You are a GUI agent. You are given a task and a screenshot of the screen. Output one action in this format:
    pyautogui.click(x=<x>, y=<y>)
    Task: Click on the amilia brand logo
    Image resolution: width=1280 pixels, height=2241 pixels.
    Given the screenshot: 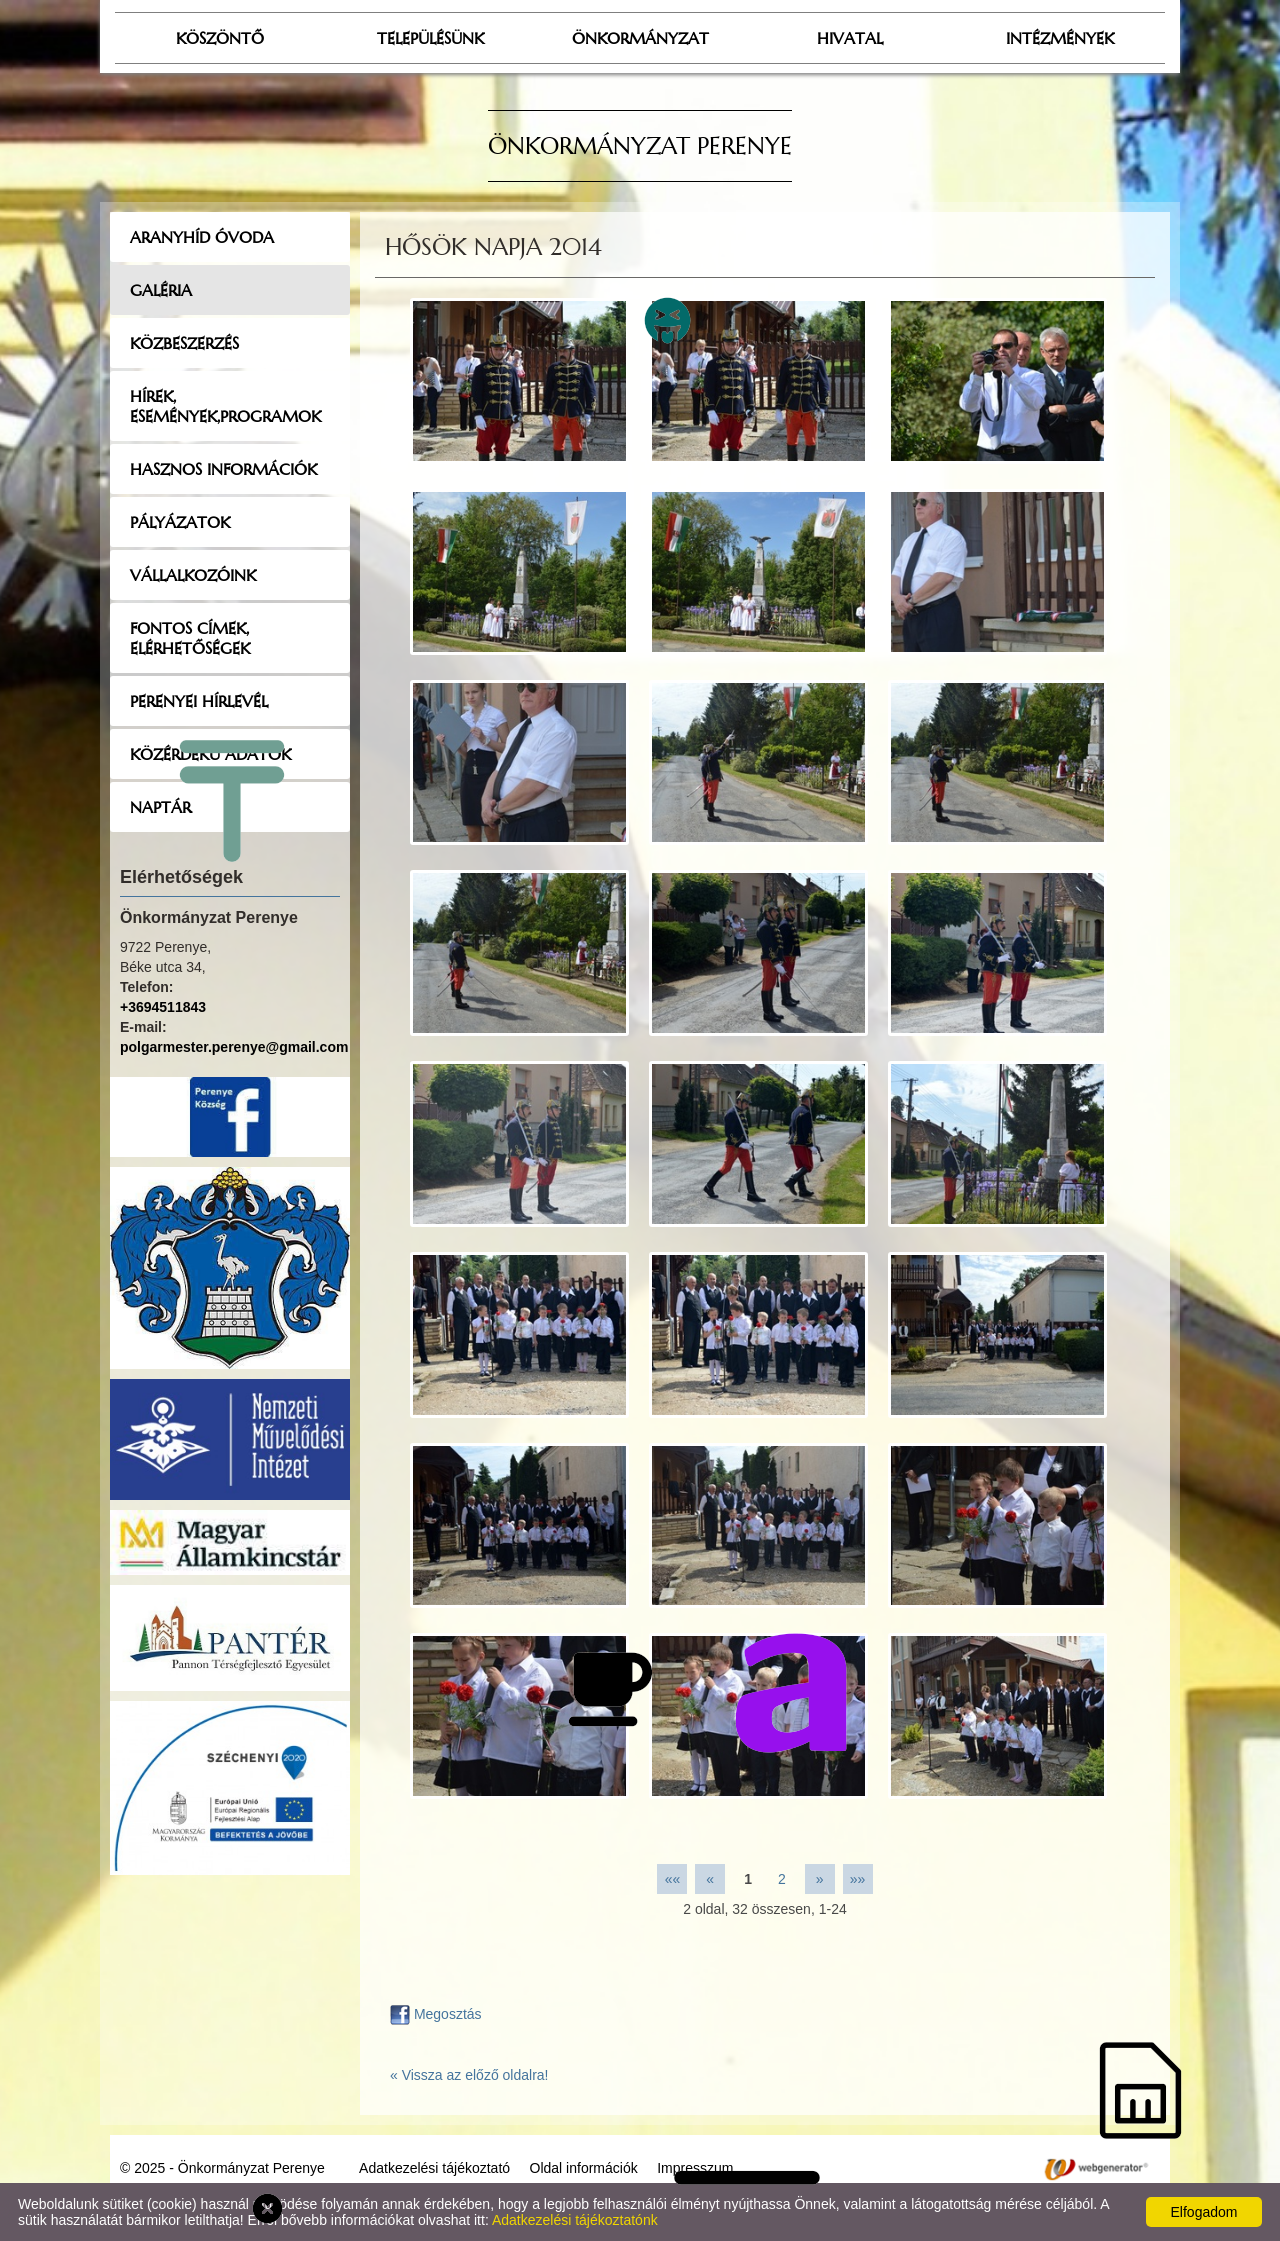 What is the action you would take?
    pyautogui.click(x=791, y=1693)
    